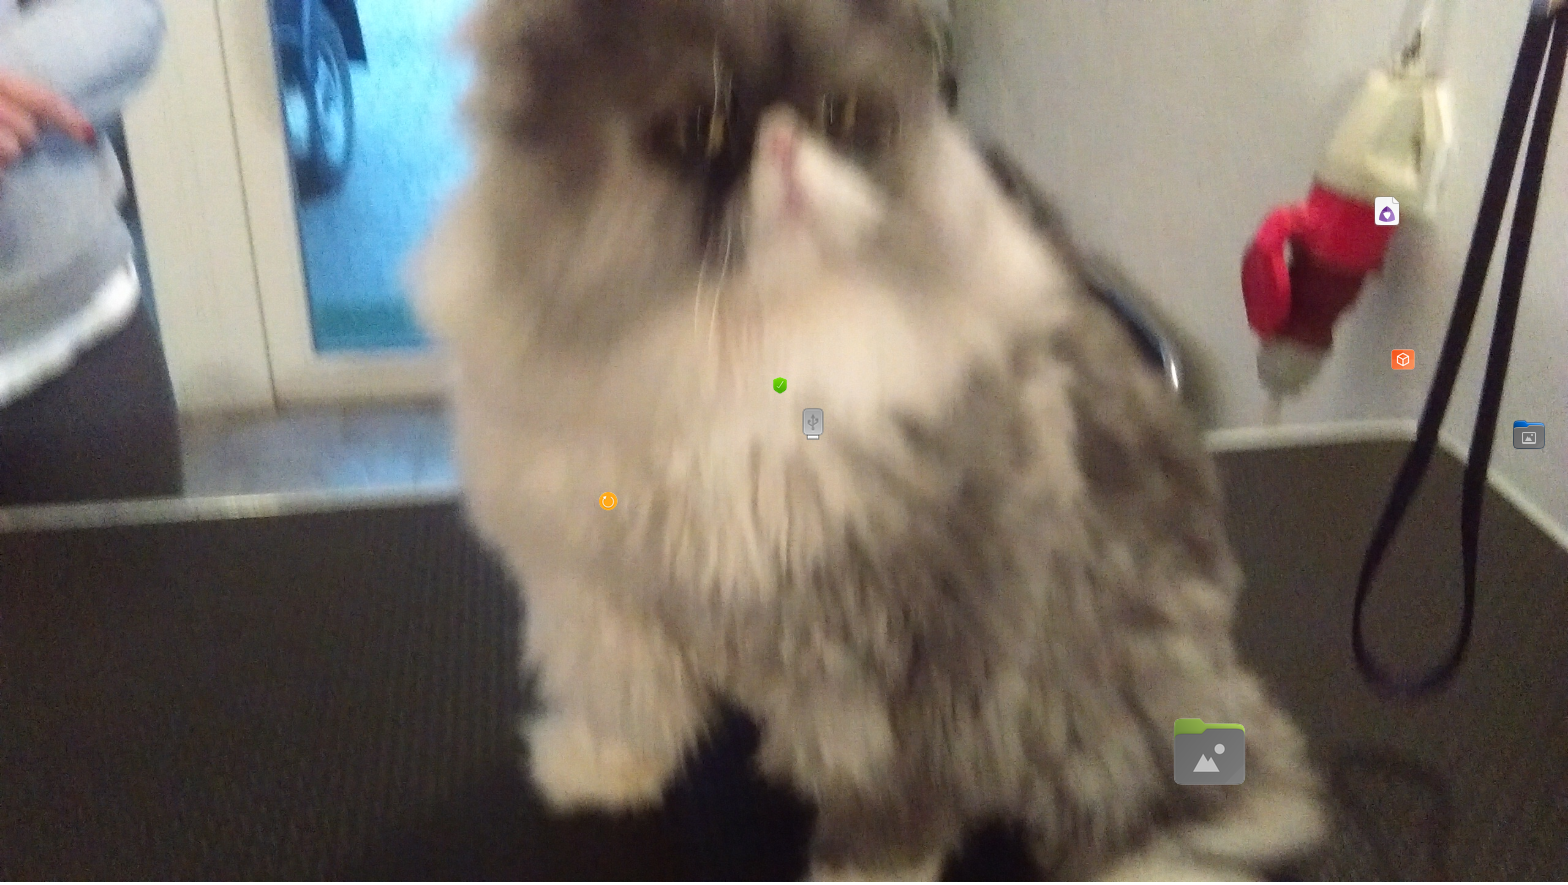 Image resolution: width=1568 pixels, height=885 pixels. I want to click on a meson build system configuration file, so click(1387, 211).